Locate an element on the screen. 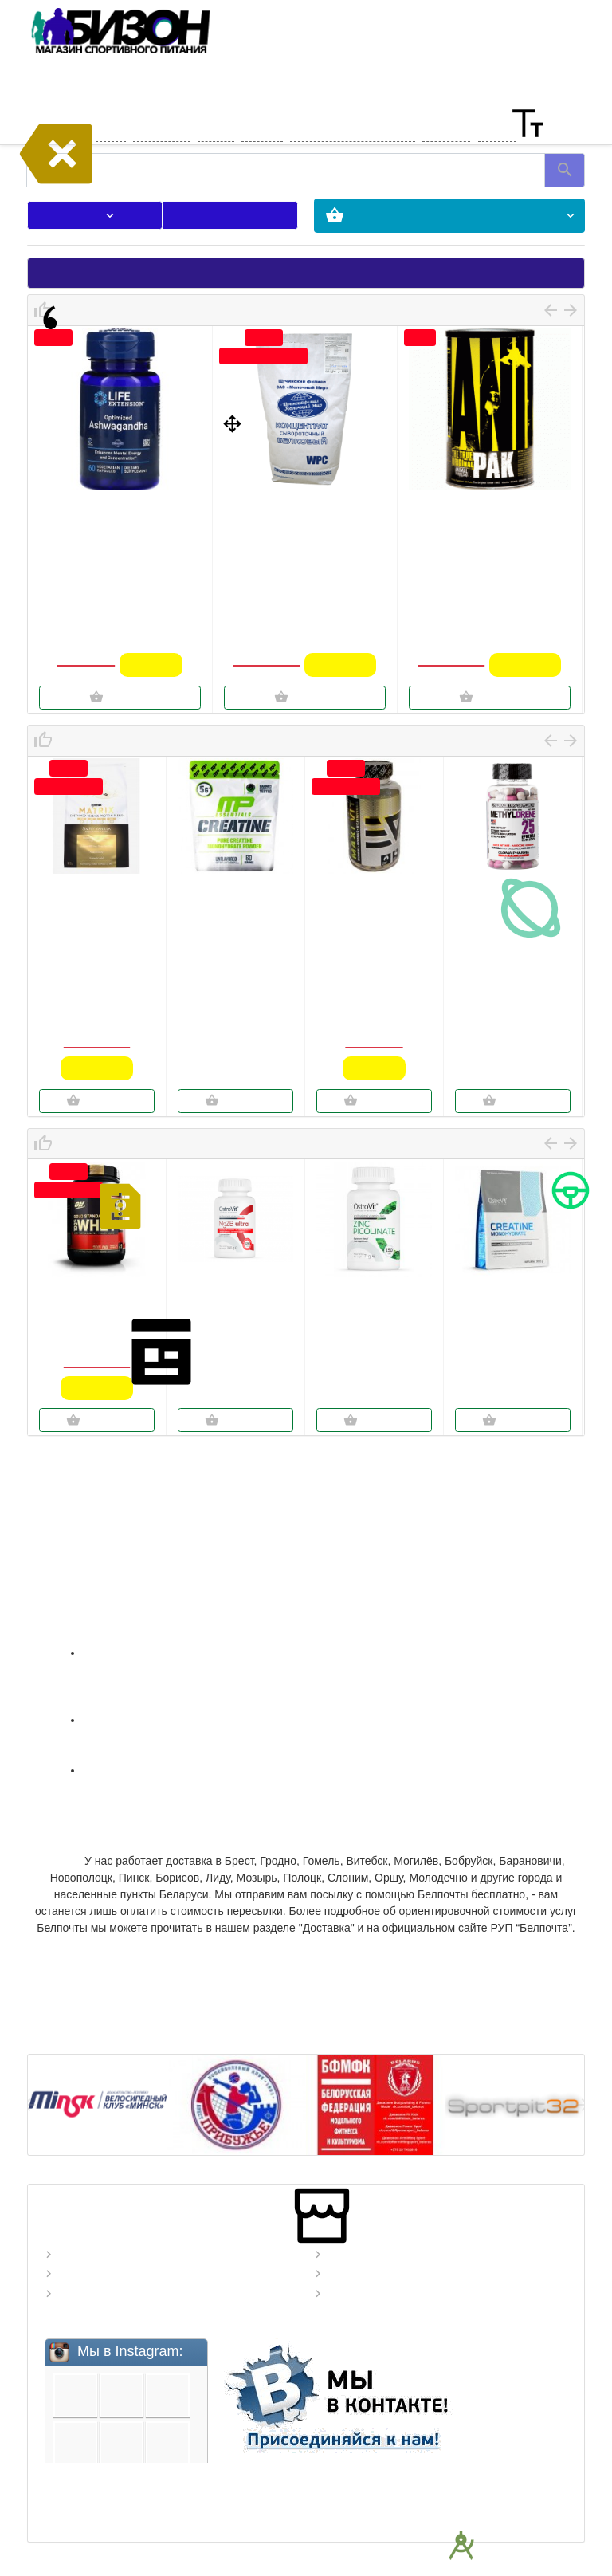 The height and width of the screenshot is (2576, 612). explore global or worldwide content is located at coordinates (529, 909).